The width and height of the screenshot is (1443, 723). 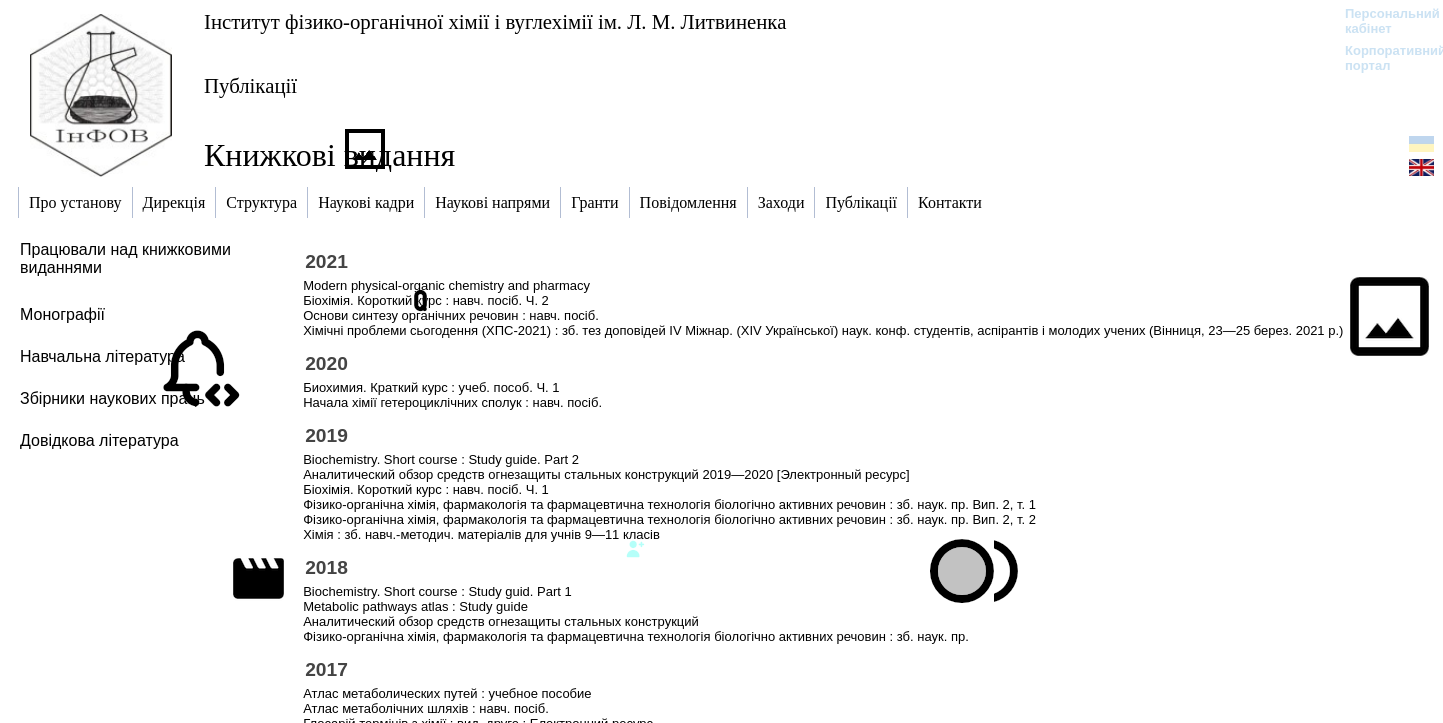 I want to click on add a new contact, so click(x=635, y=549).